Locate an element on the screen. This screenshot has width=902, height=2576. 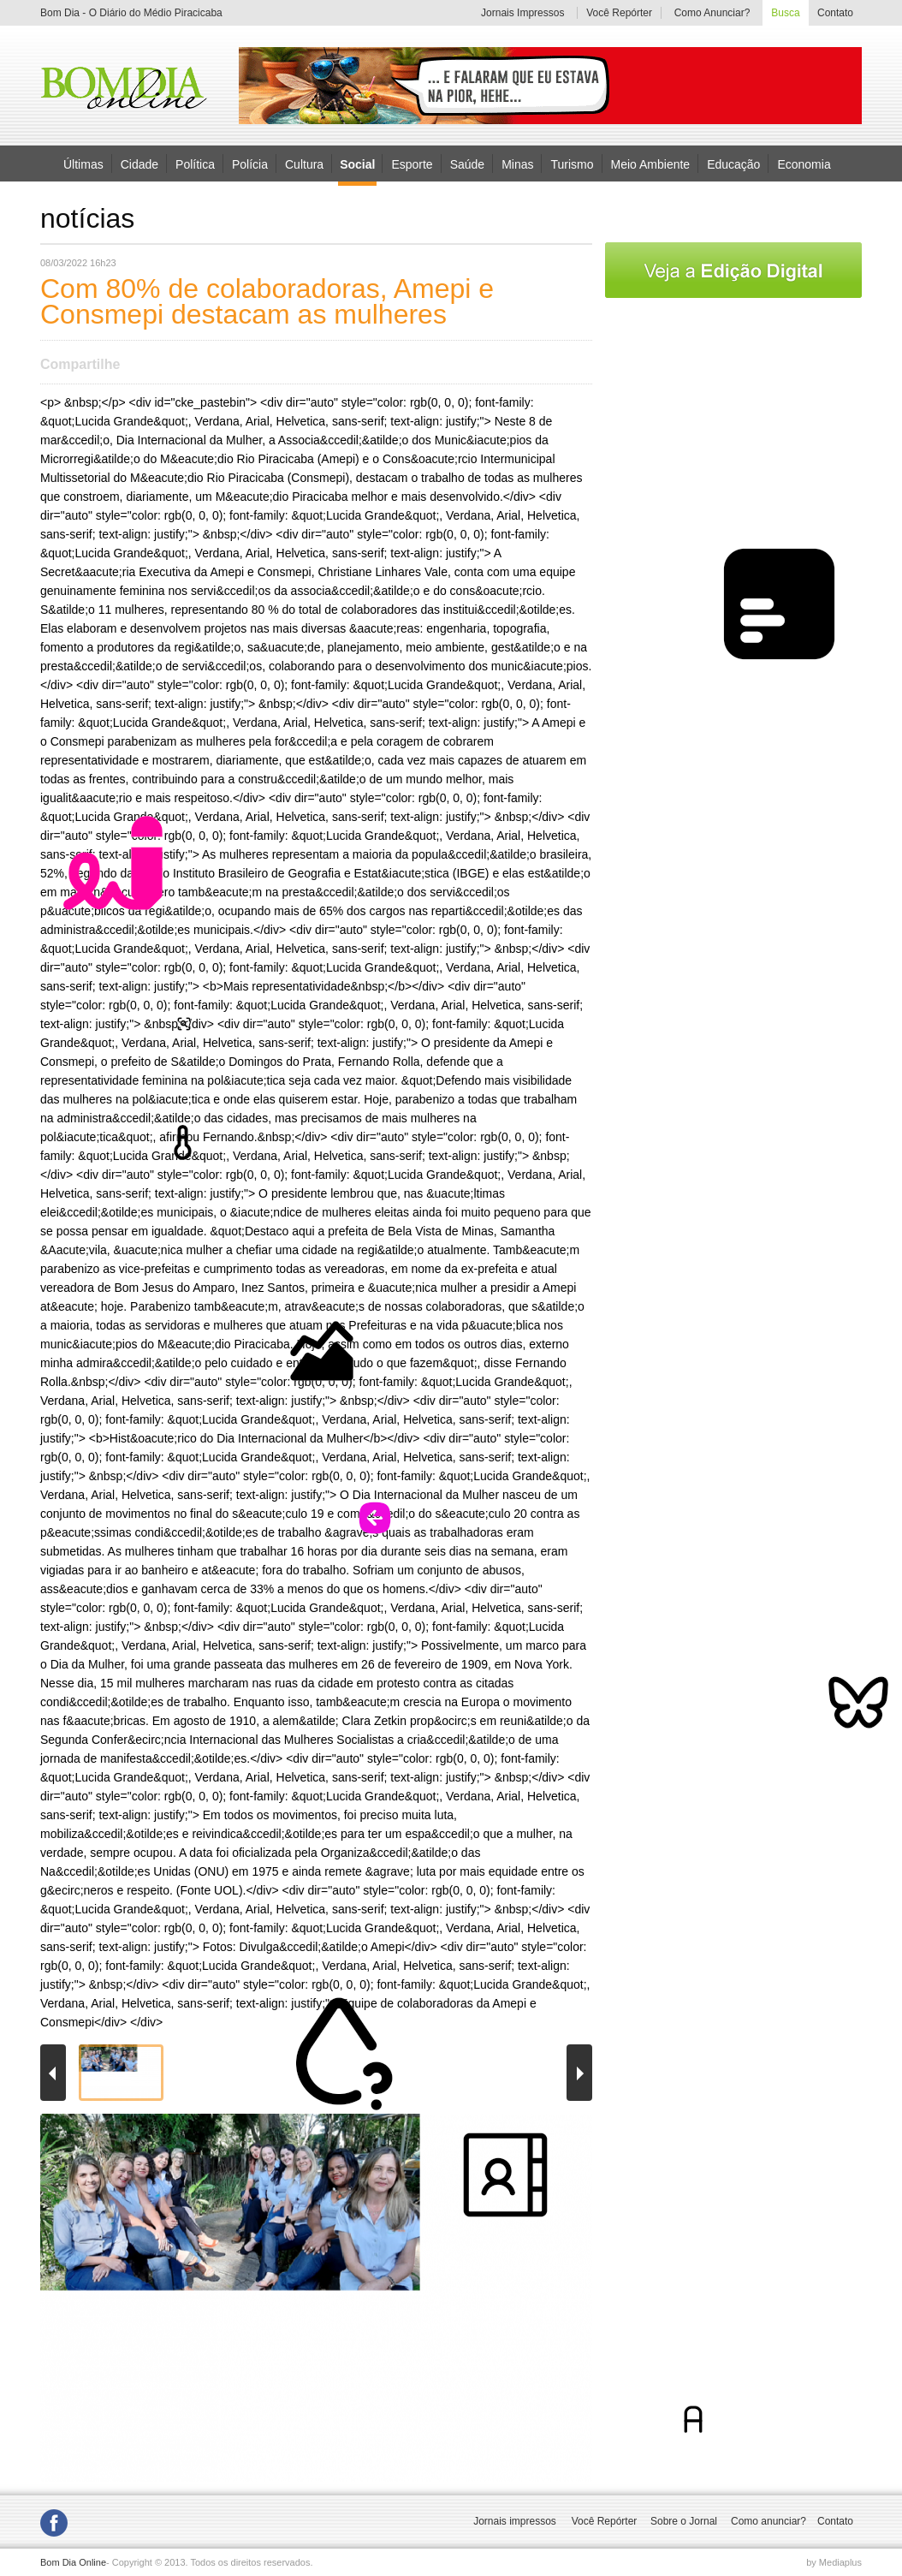
open the Bluesky app is located at coordinates (858, 1701).